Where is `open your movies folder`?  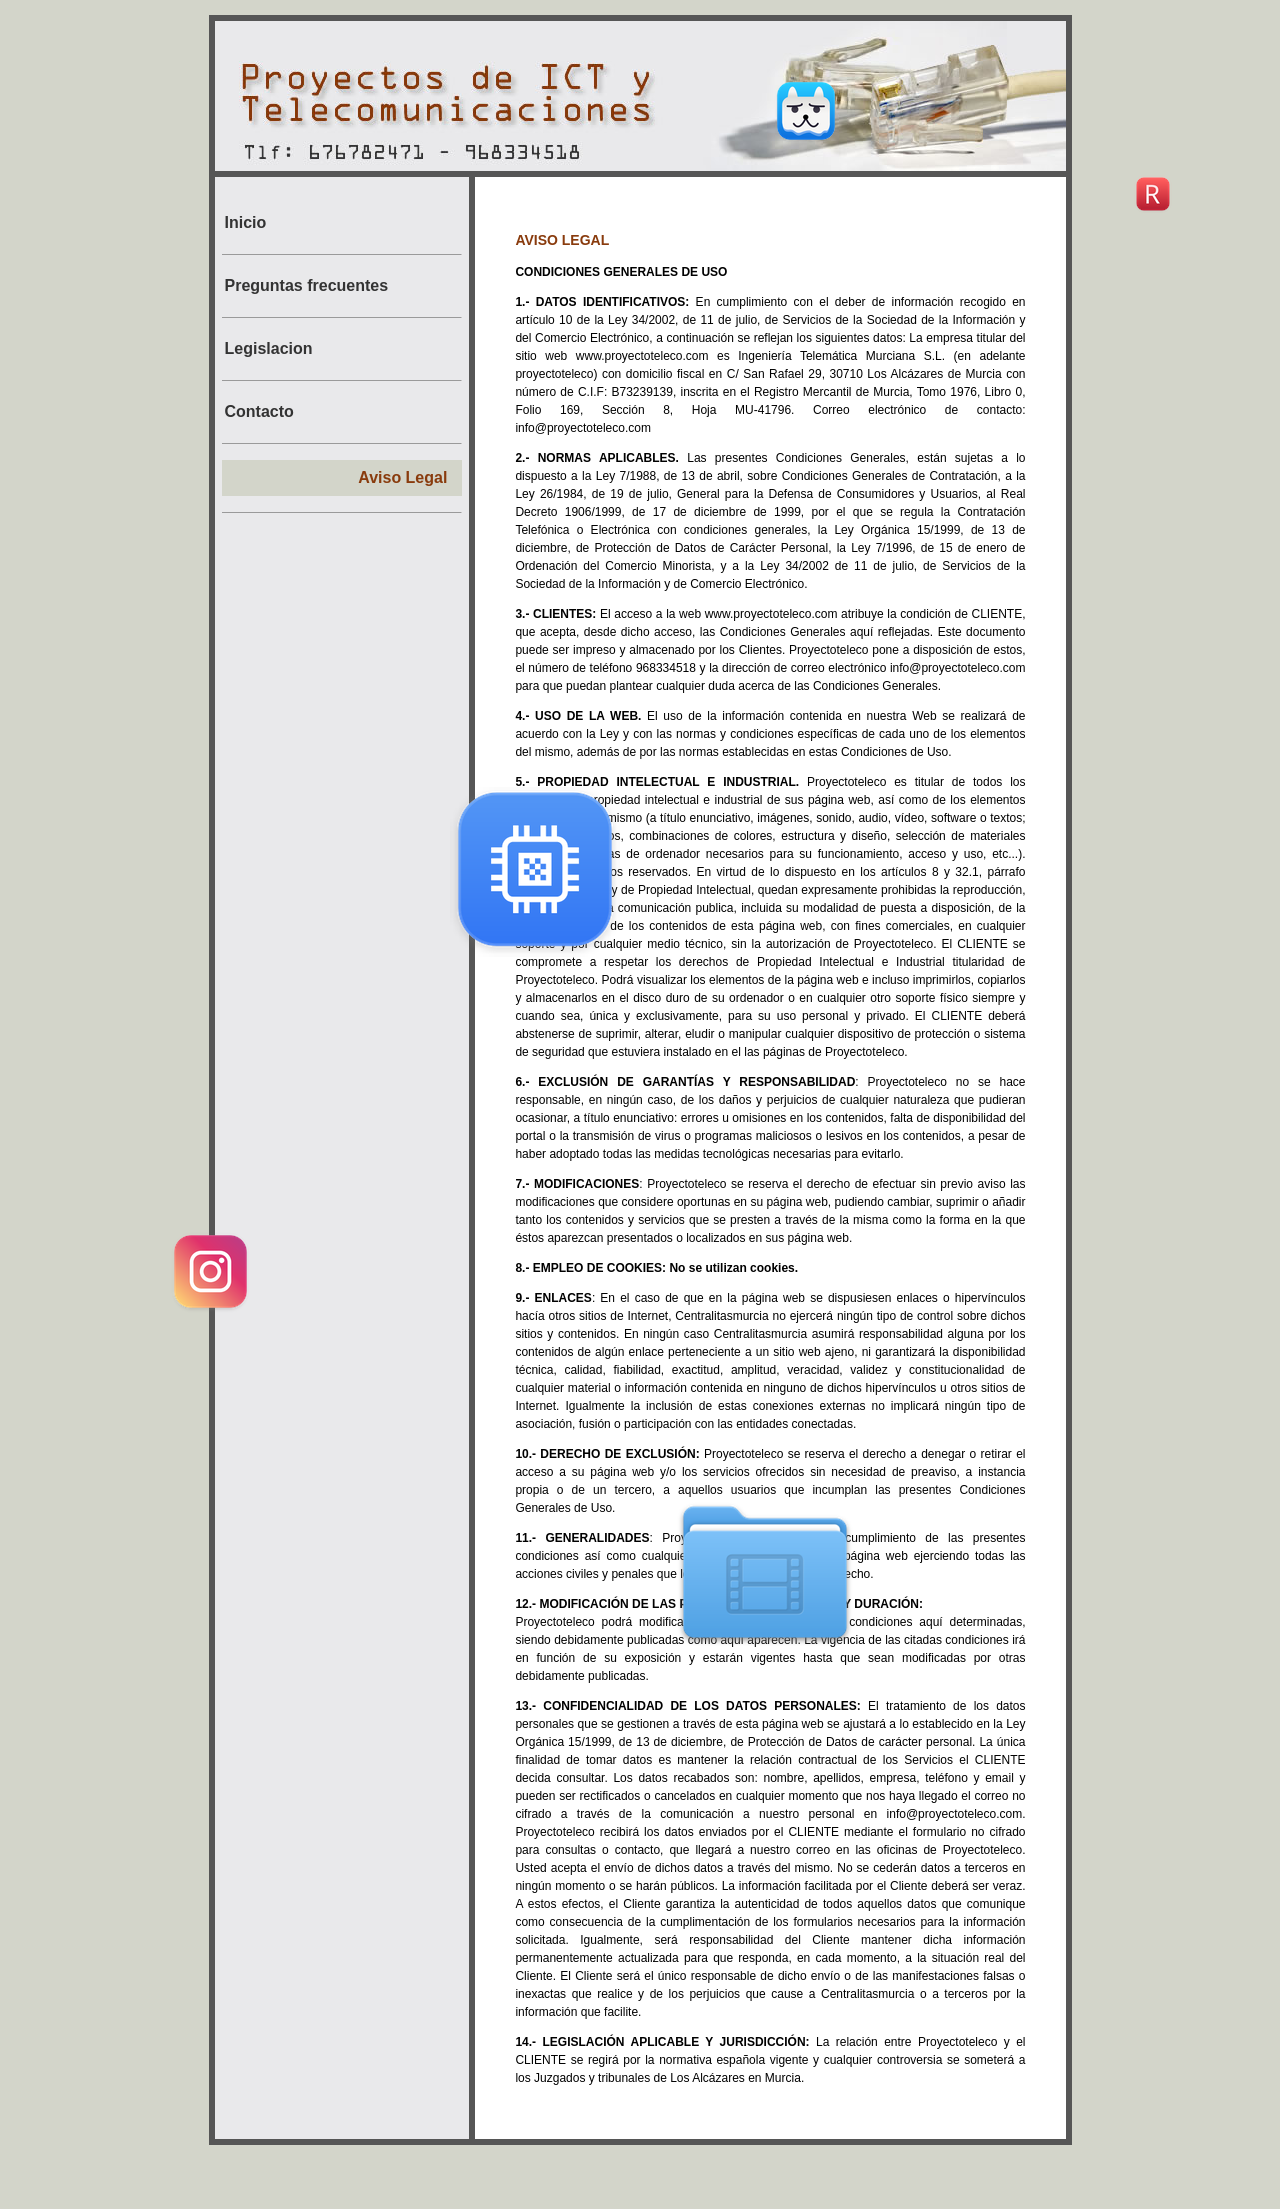
open your movies folder is located at coordinates (765, 1572).